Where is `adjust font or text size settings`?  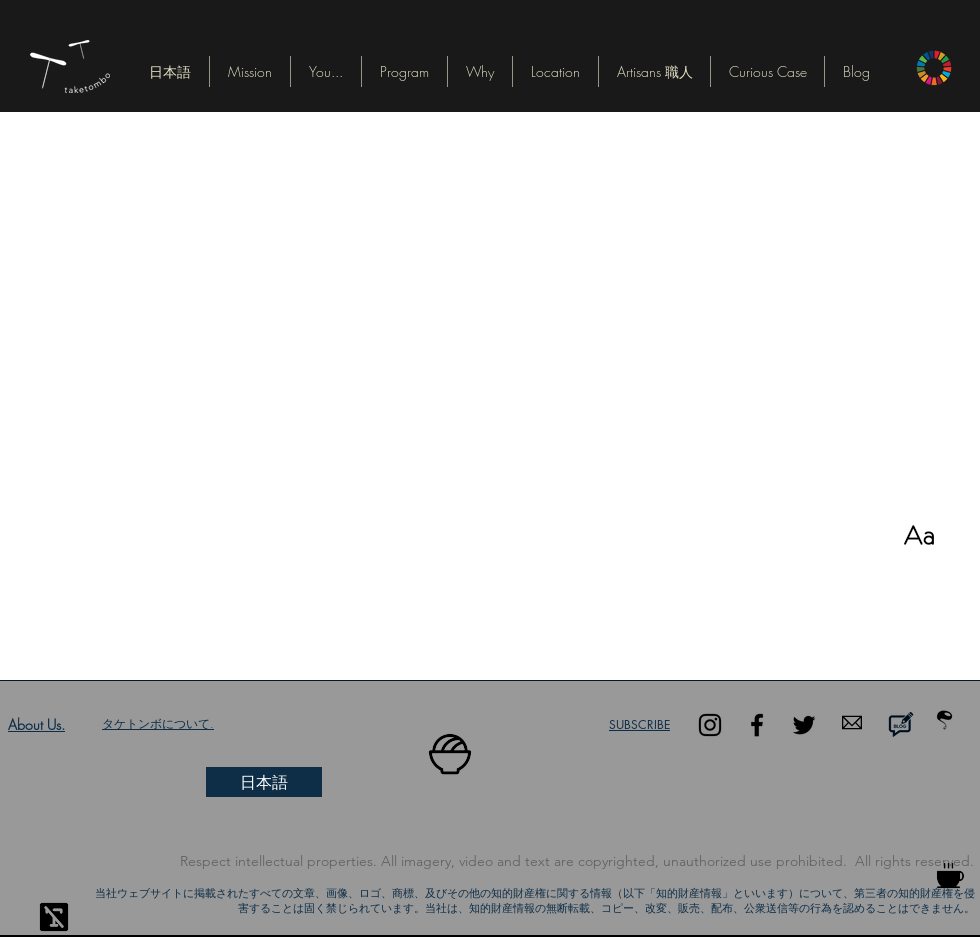 adjust font or text size settings is located at coordinates (919, 535).